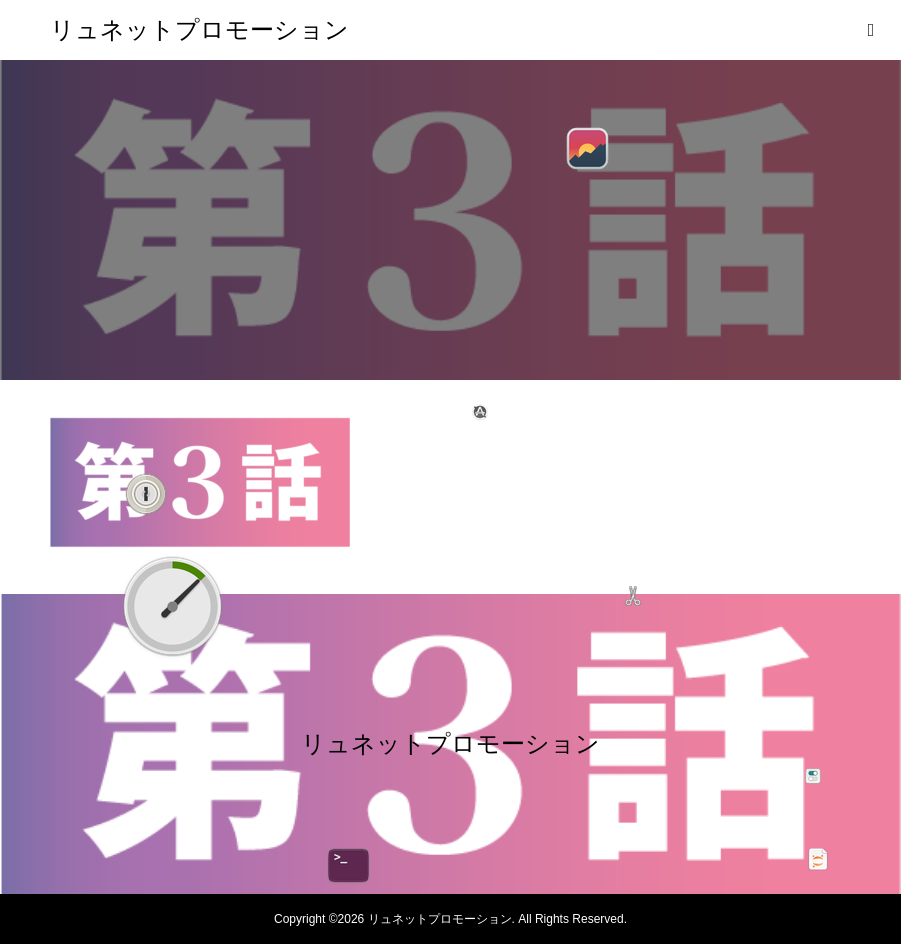  I want to click on open sysprof system profiler, so click(172, 606).